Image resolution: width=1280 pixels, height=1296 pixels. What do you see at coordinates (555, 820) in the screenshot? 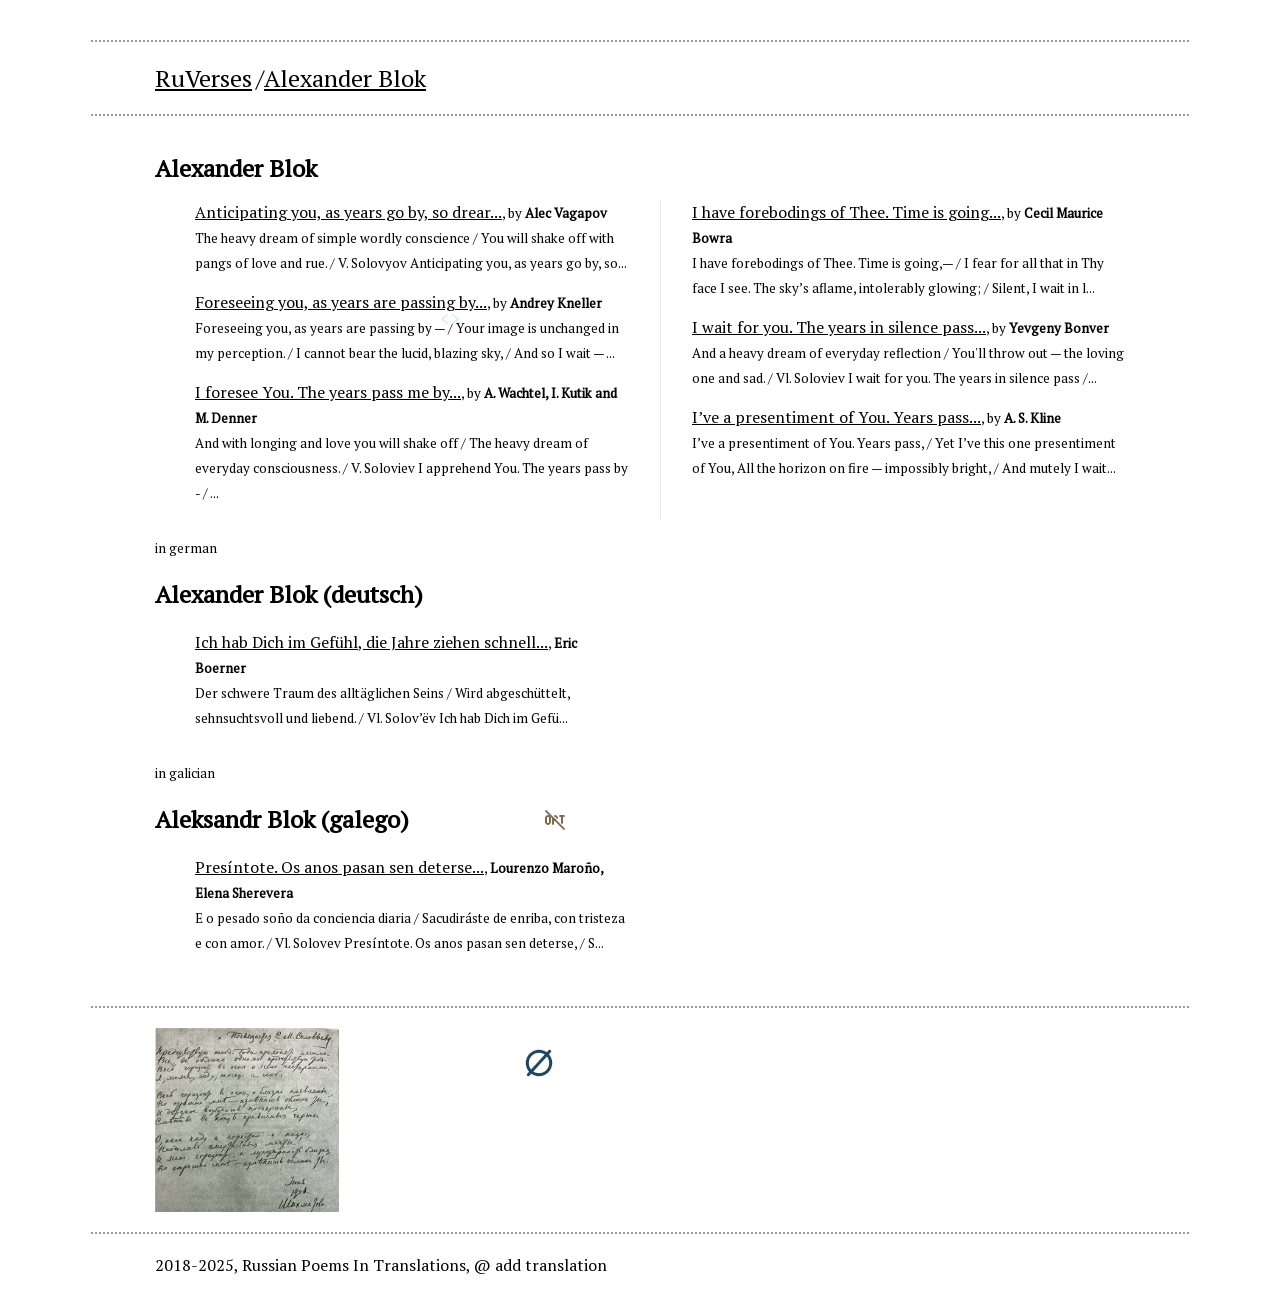
I see `http options method disabled or unavailable` at bounding box center [555, 820].